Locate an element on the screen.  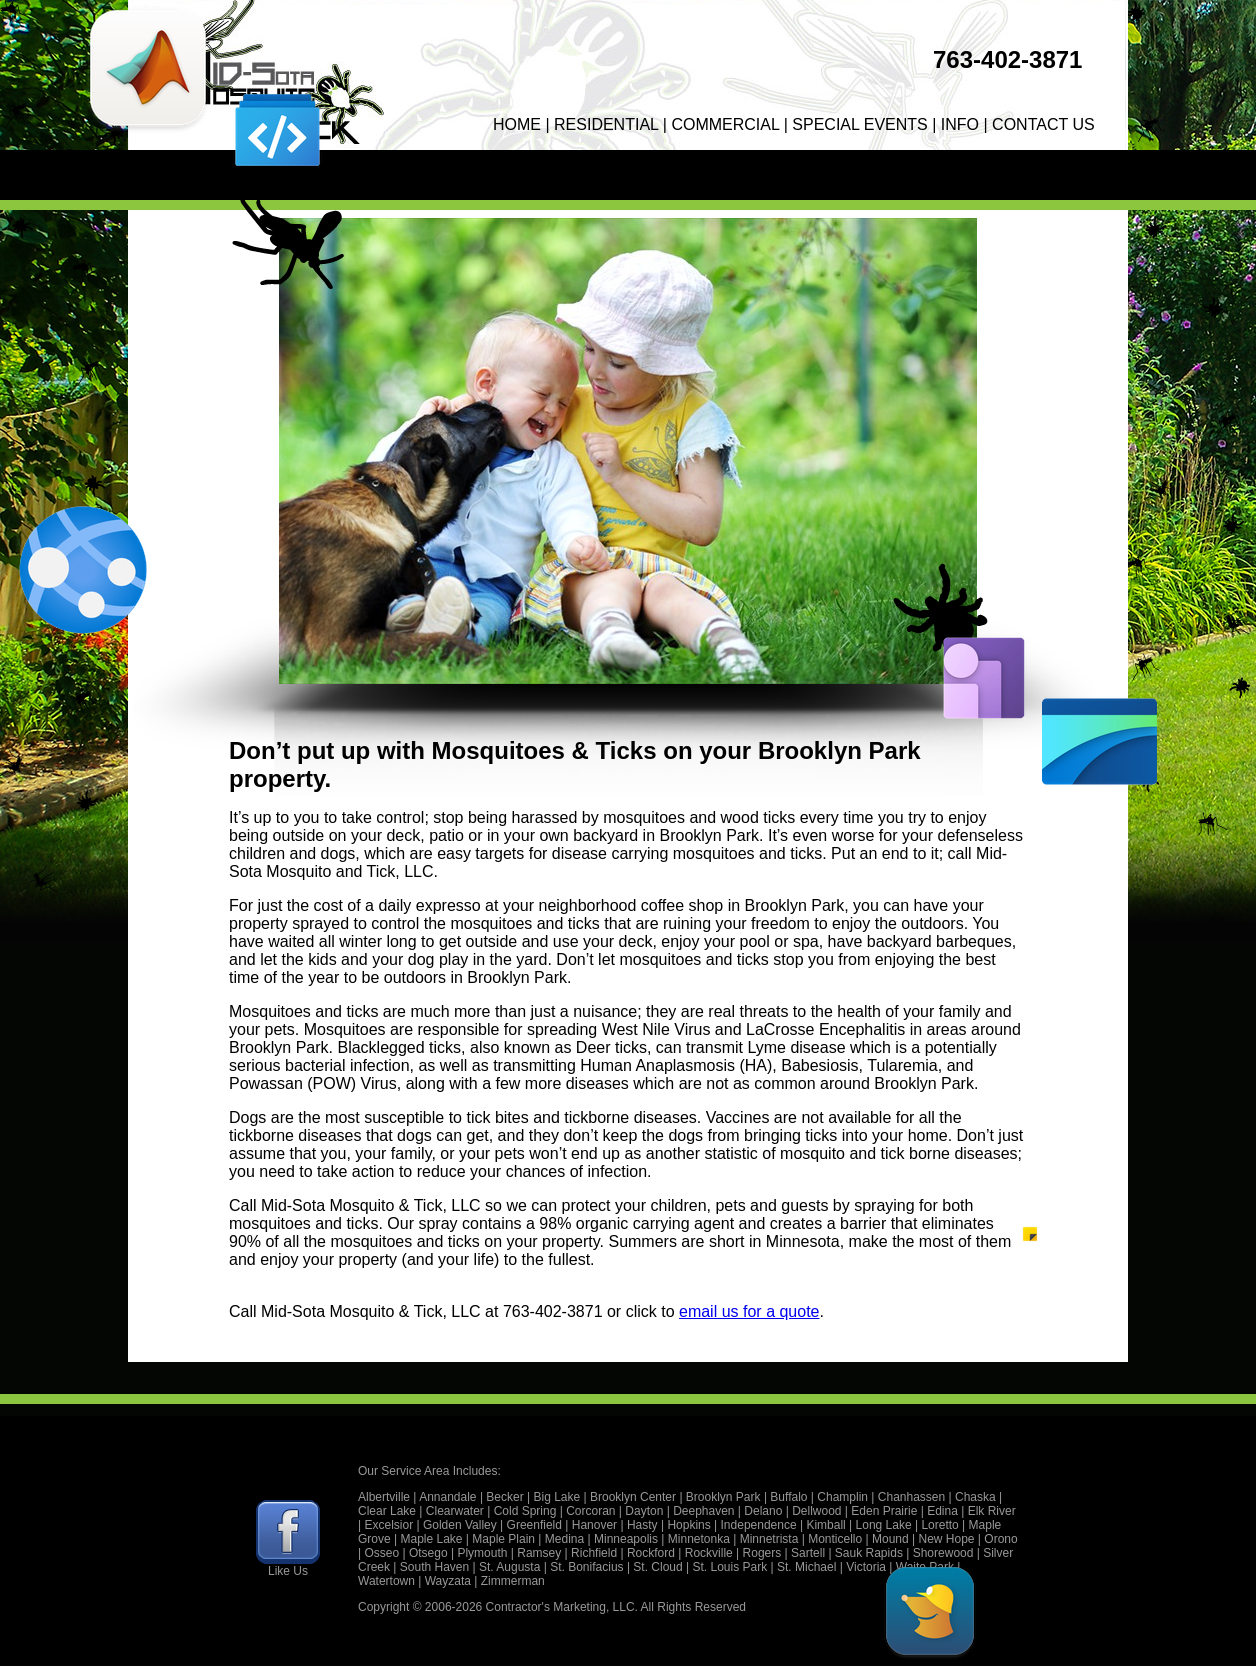
launch microsoft edge webview runtime is located at coordinates (1099, 741).